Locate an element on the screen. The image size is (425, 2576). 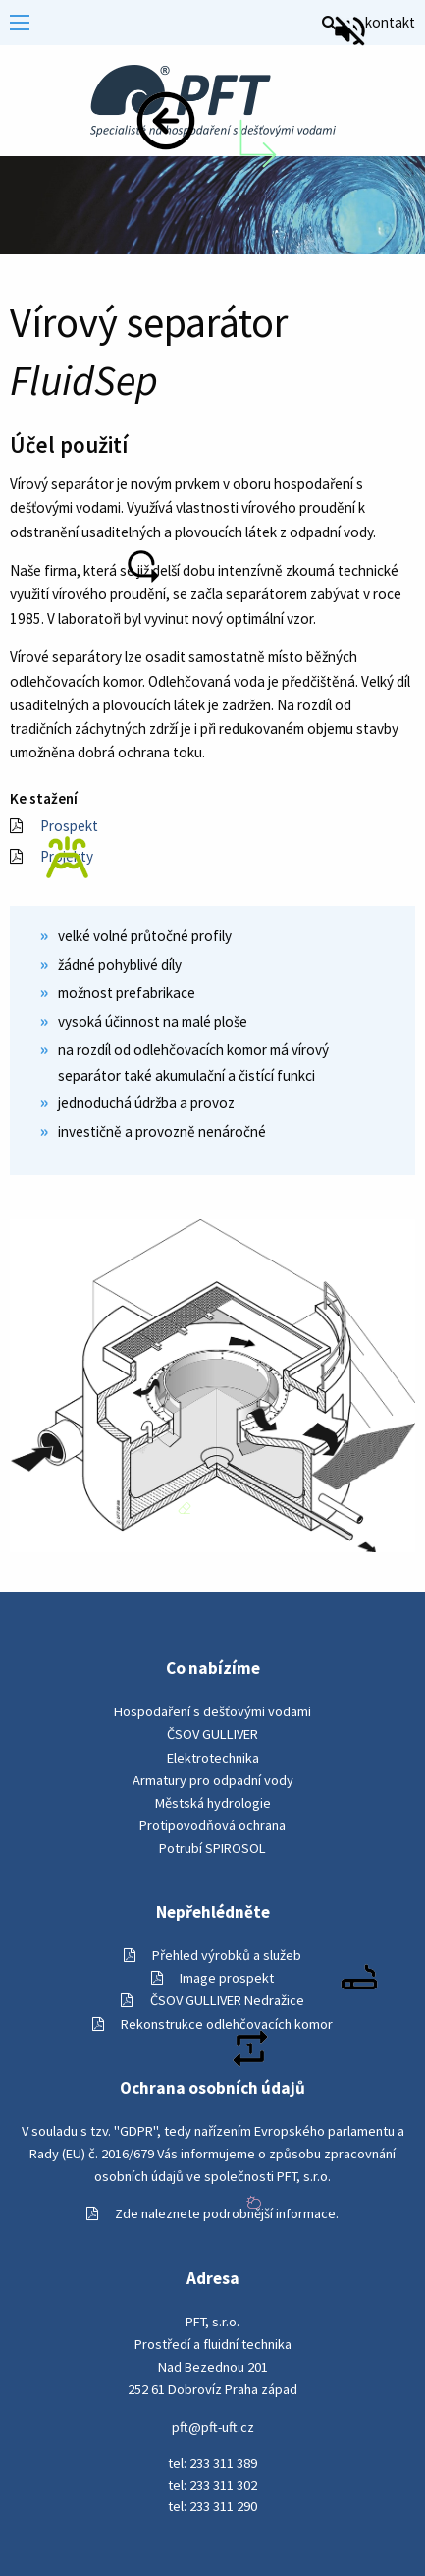
go back to the previous screen is located at coordinates (166, 121).